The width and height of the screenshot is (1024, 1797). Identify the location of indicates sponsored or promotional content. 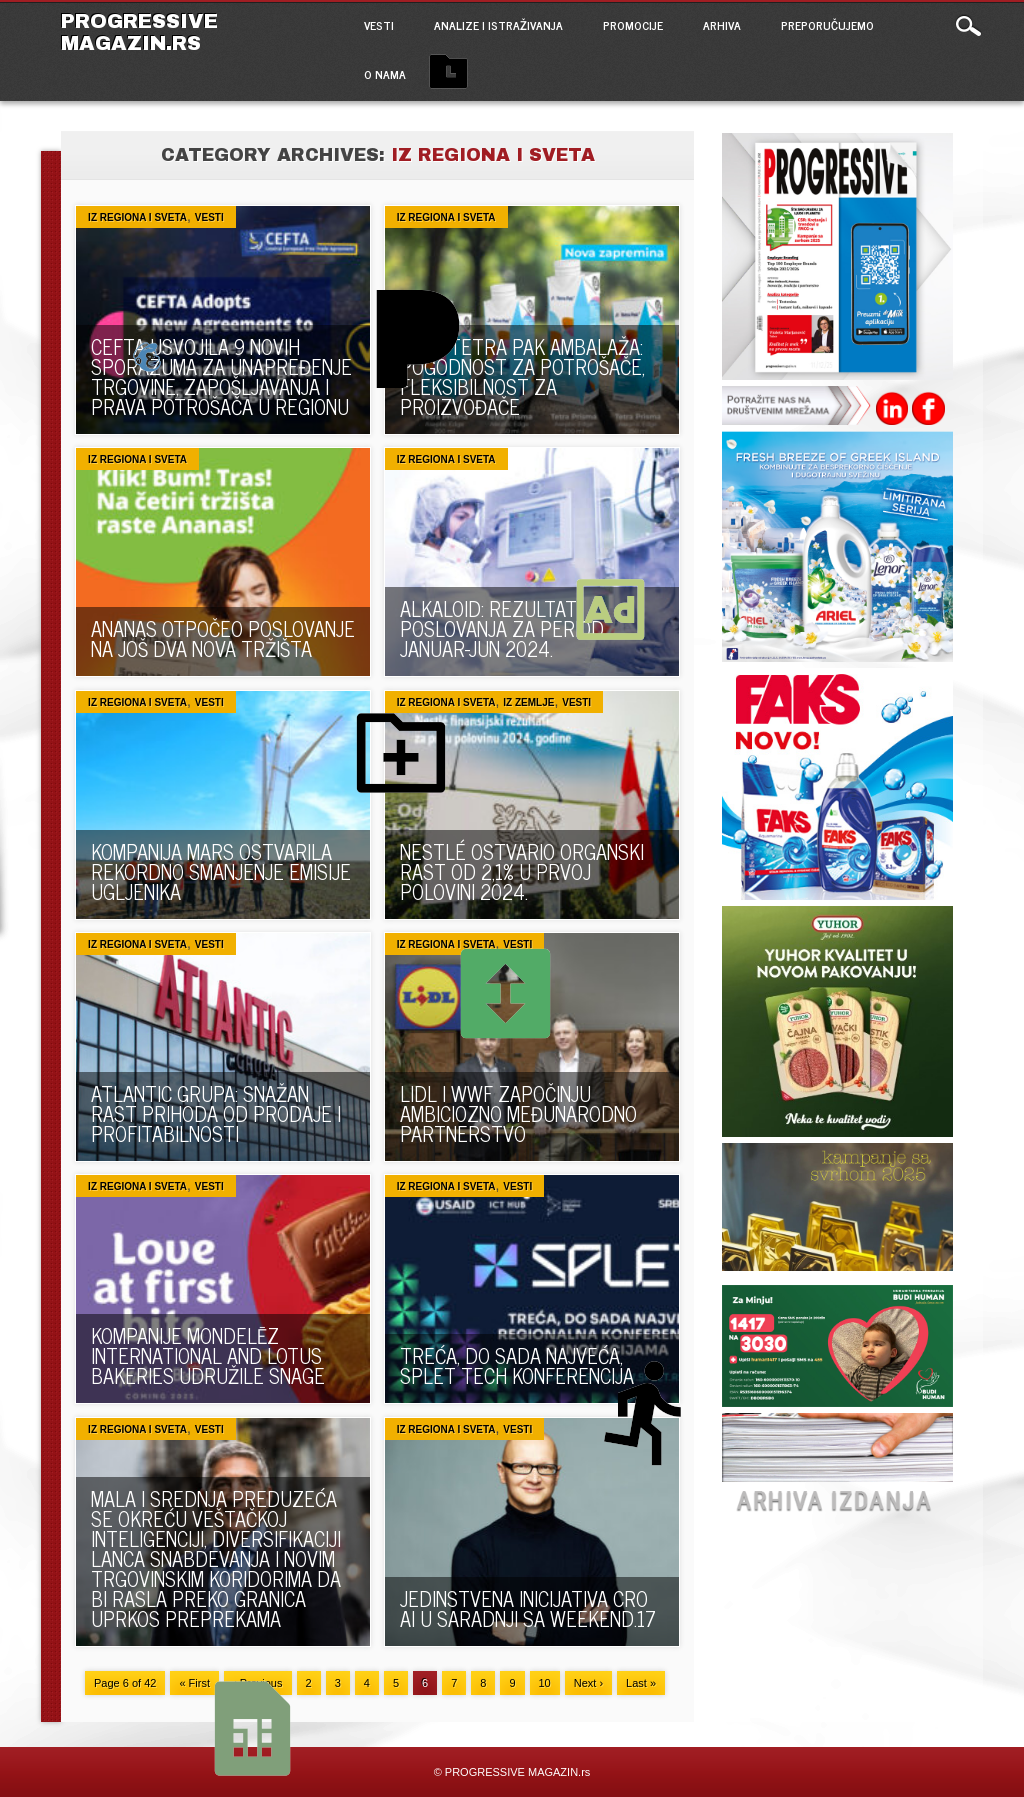
(610, 609).